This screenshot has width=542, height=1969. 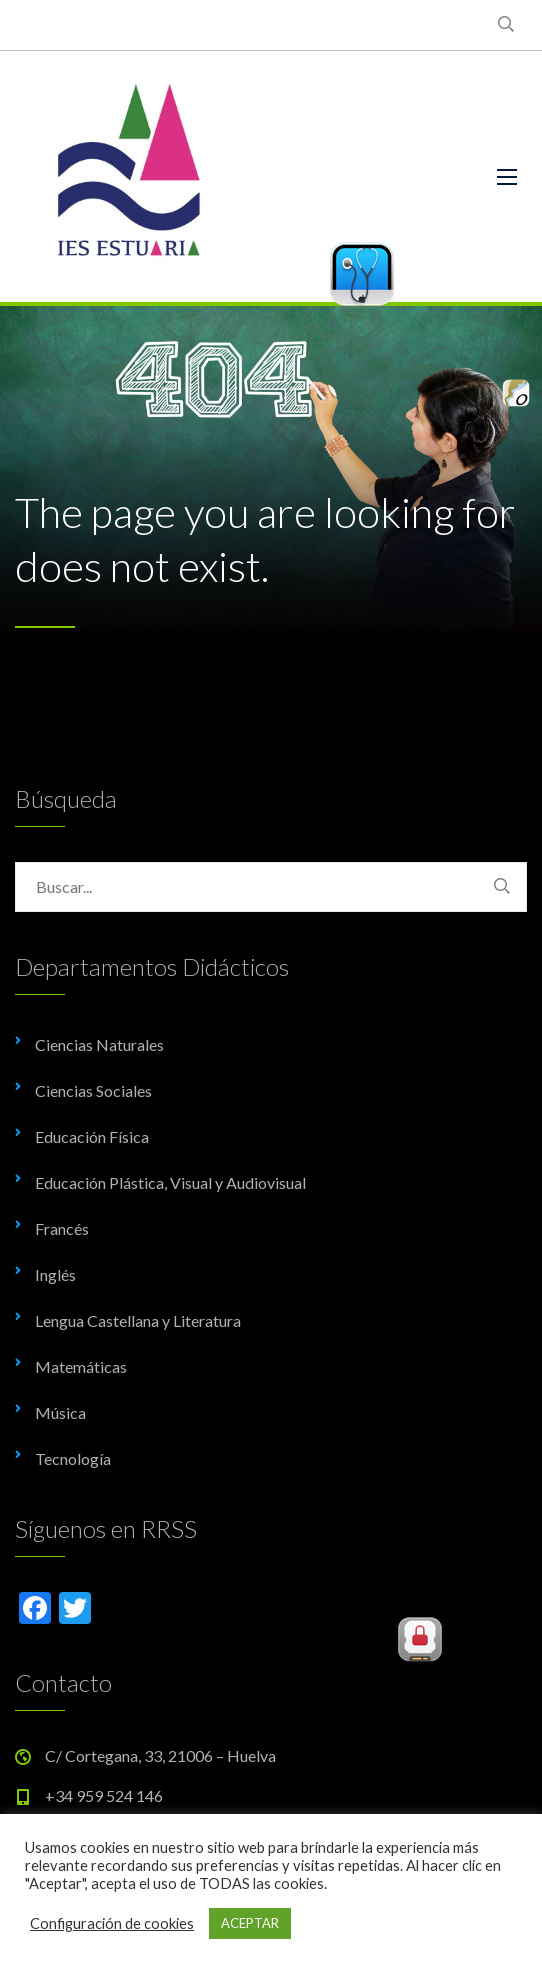 What do you see at coordinates (420, 1640) in the screenshot?
I see `access encryption and security settings` at bounding box center [420, 1640].